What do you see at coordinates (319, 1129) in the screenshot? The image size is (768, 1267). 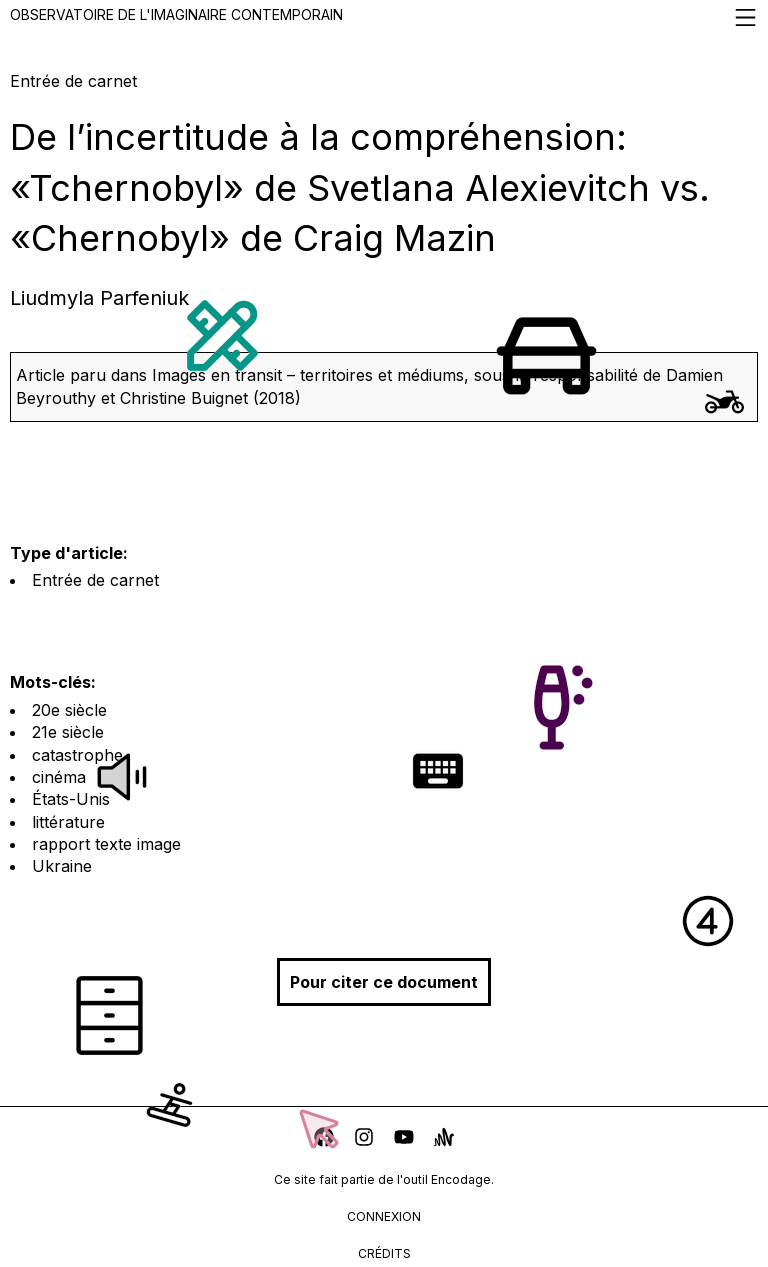 I see `mouse cursor pointer` at bounding box center [319, 1129].